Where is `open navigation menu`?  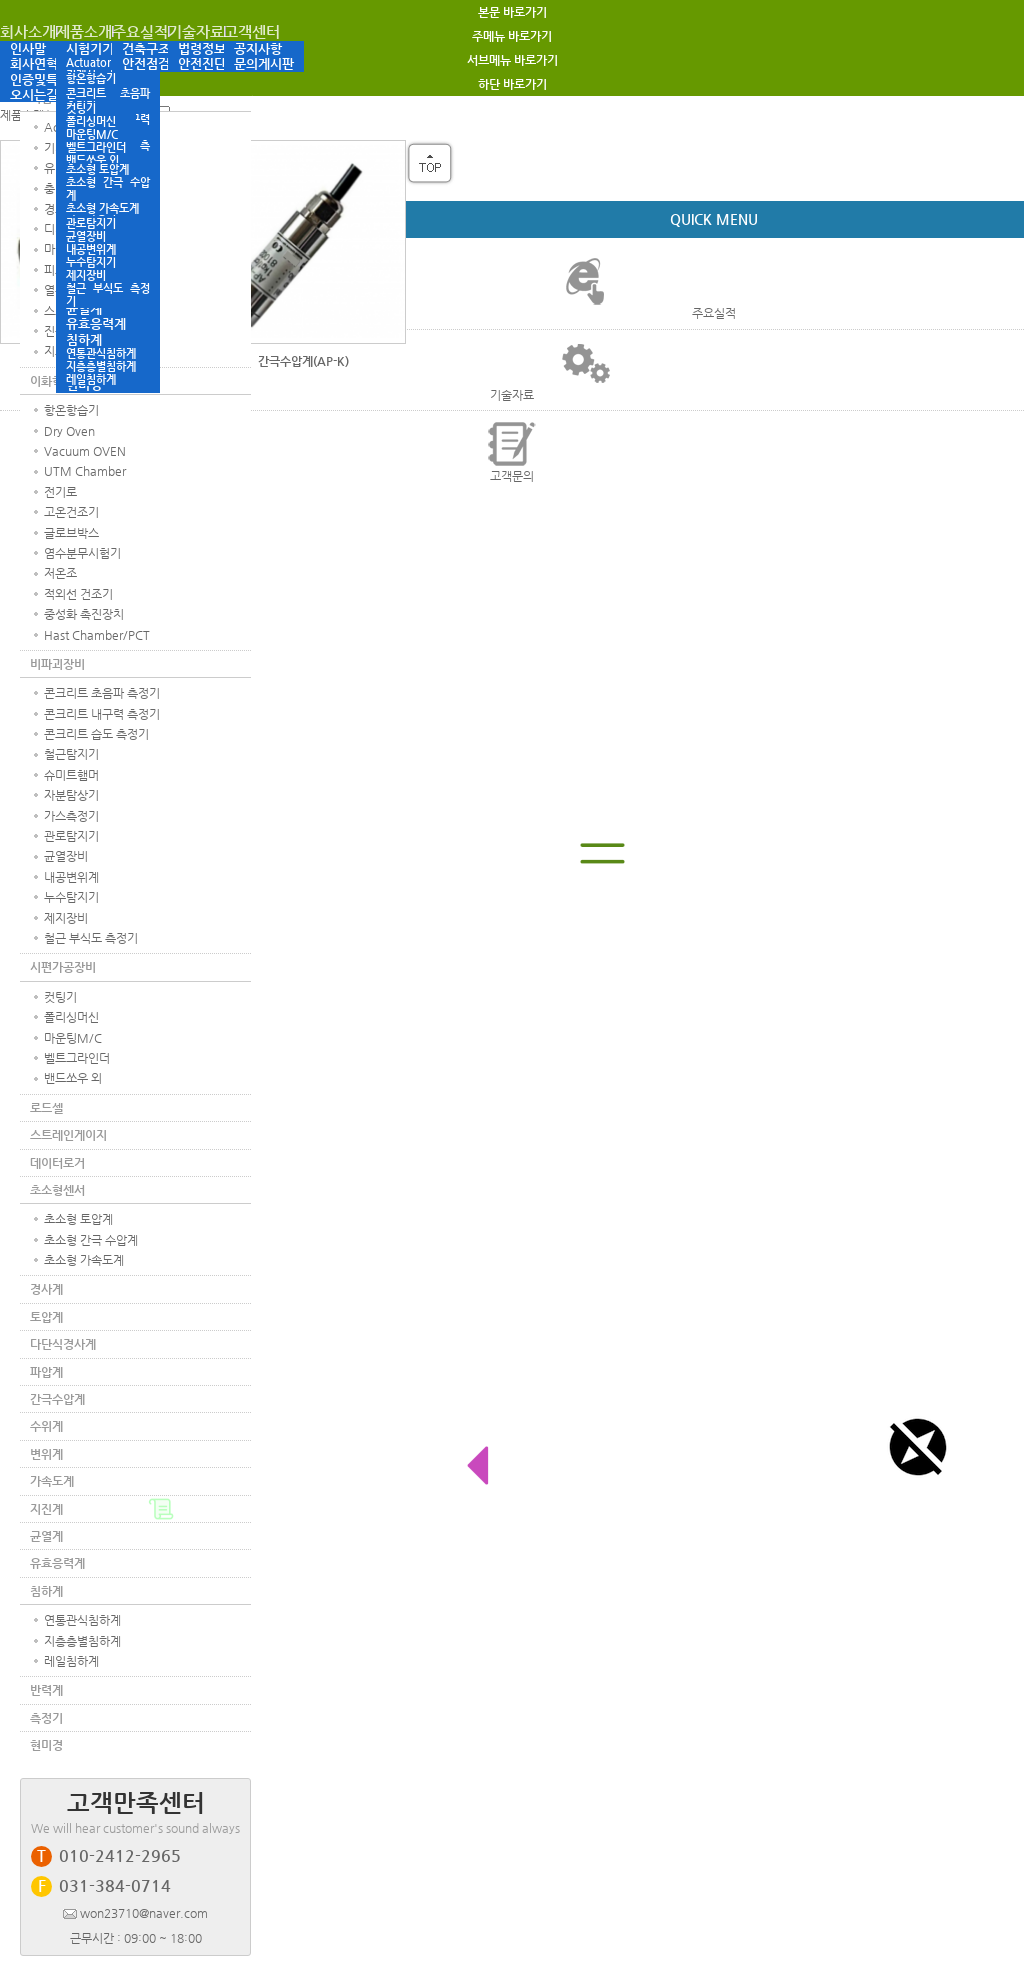 open navigation menu is located at coordinates (602, 852).